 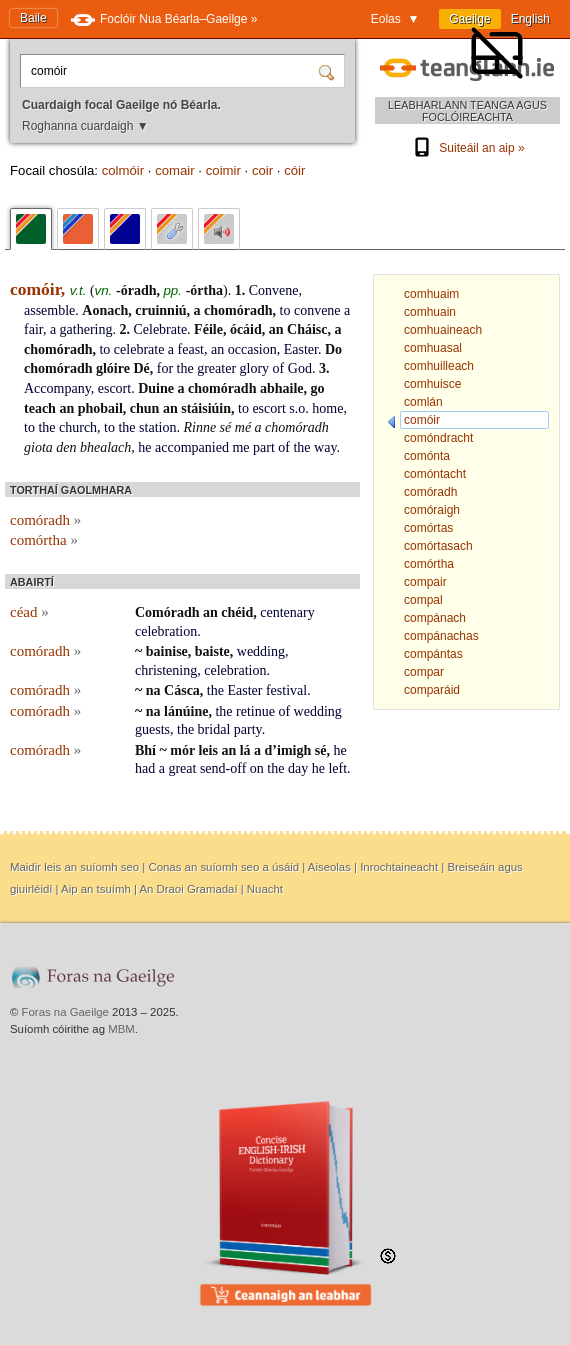 What do you see at coordinates (497, 53) in the screenshot?
I see `disable touchpad input` at bounding box center [497, 53].